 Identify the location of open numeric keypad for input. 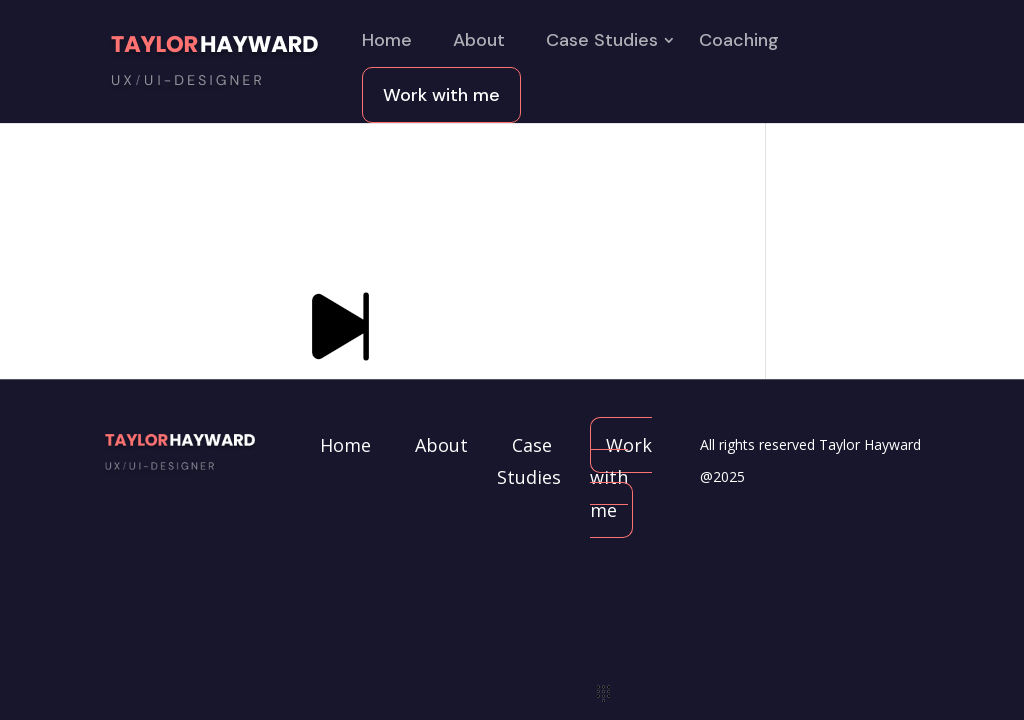
(603, 693).